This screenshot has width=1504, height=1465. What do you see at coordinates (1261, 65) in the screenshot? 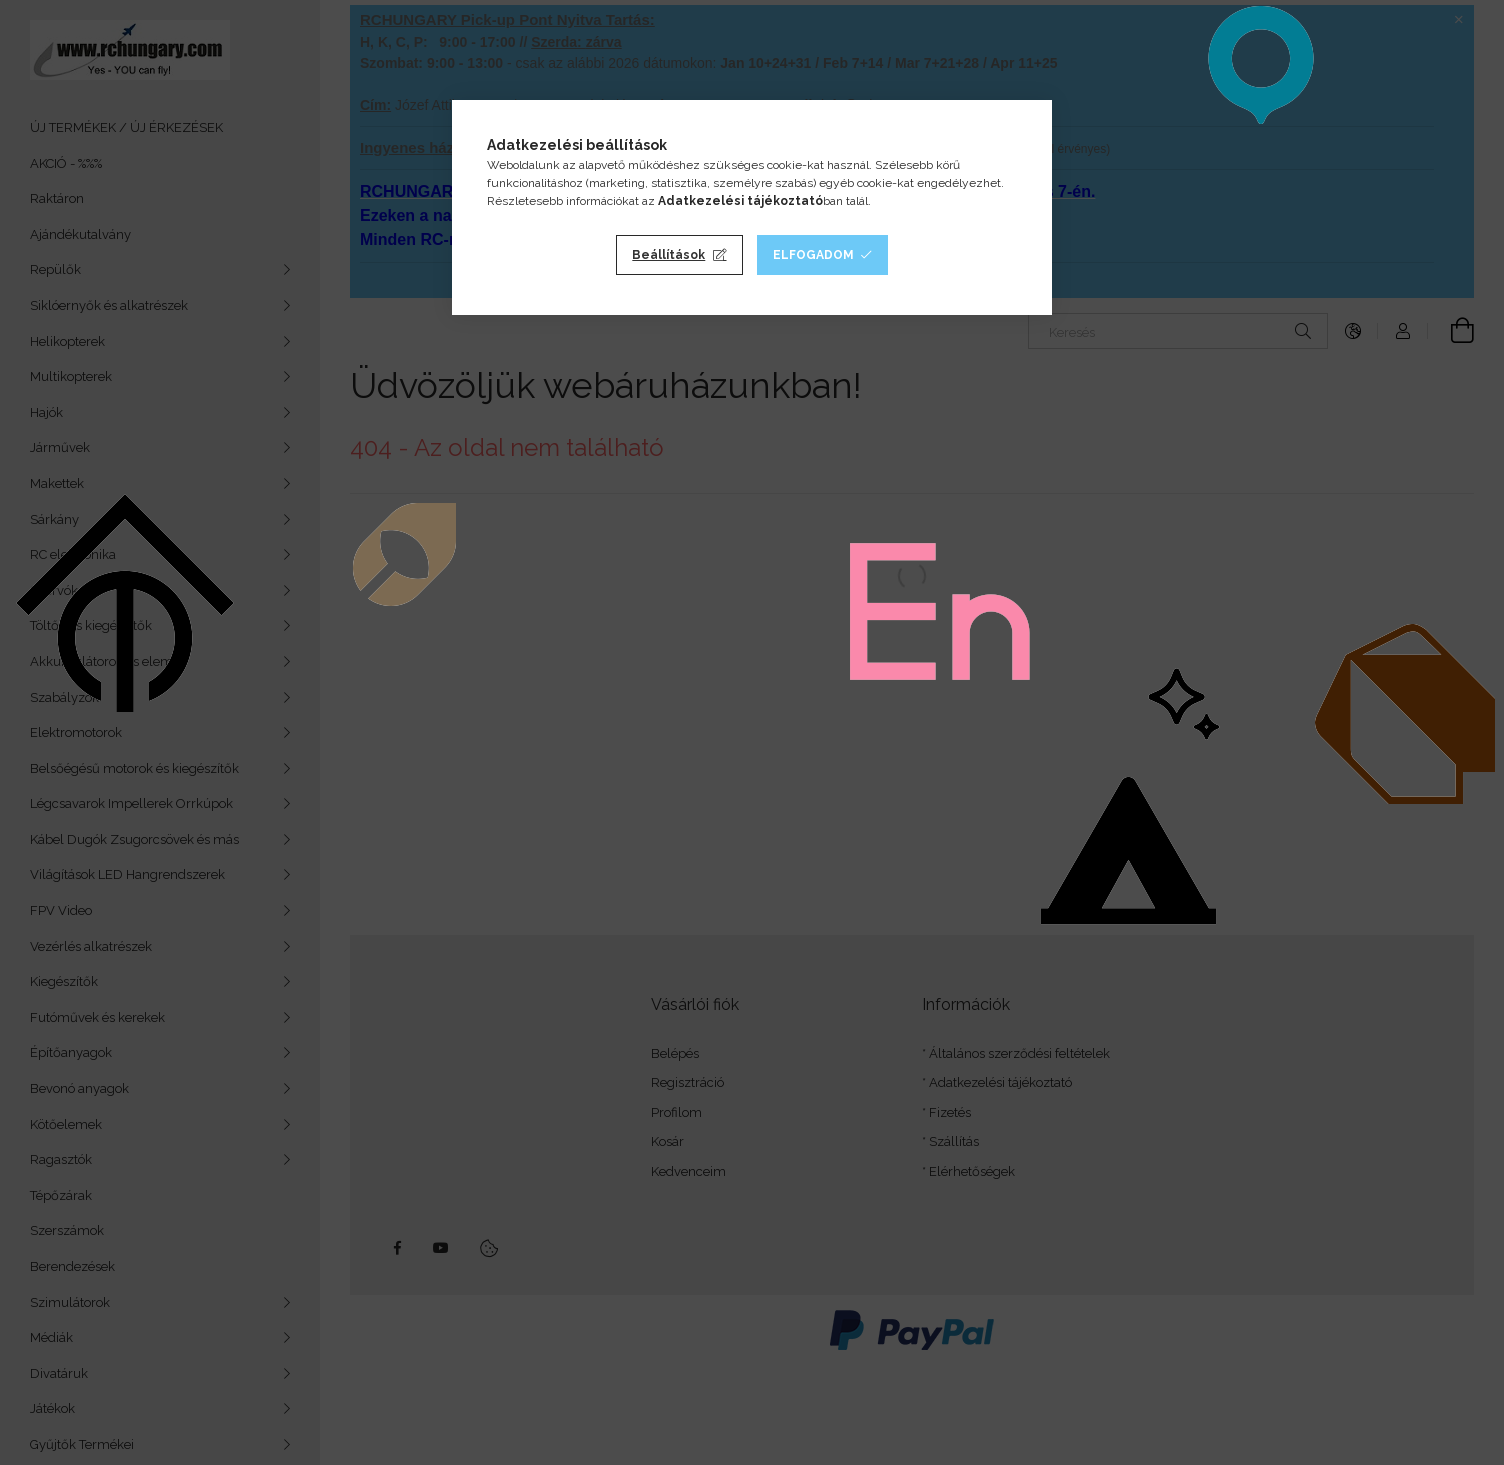
I see `open OsmAnd navigation app` at bounding box center [1261, 65].